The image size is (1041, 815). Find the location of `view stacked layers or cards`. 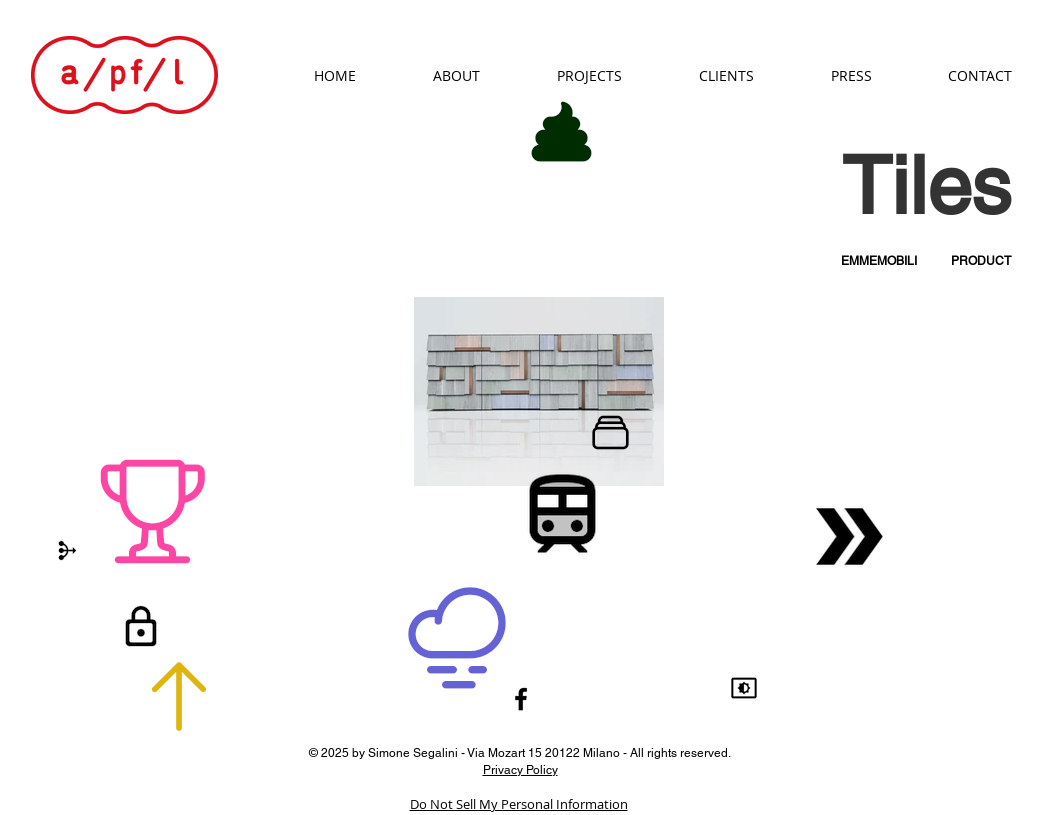

view stacked layers or cards is located at coordinates (610, 432).